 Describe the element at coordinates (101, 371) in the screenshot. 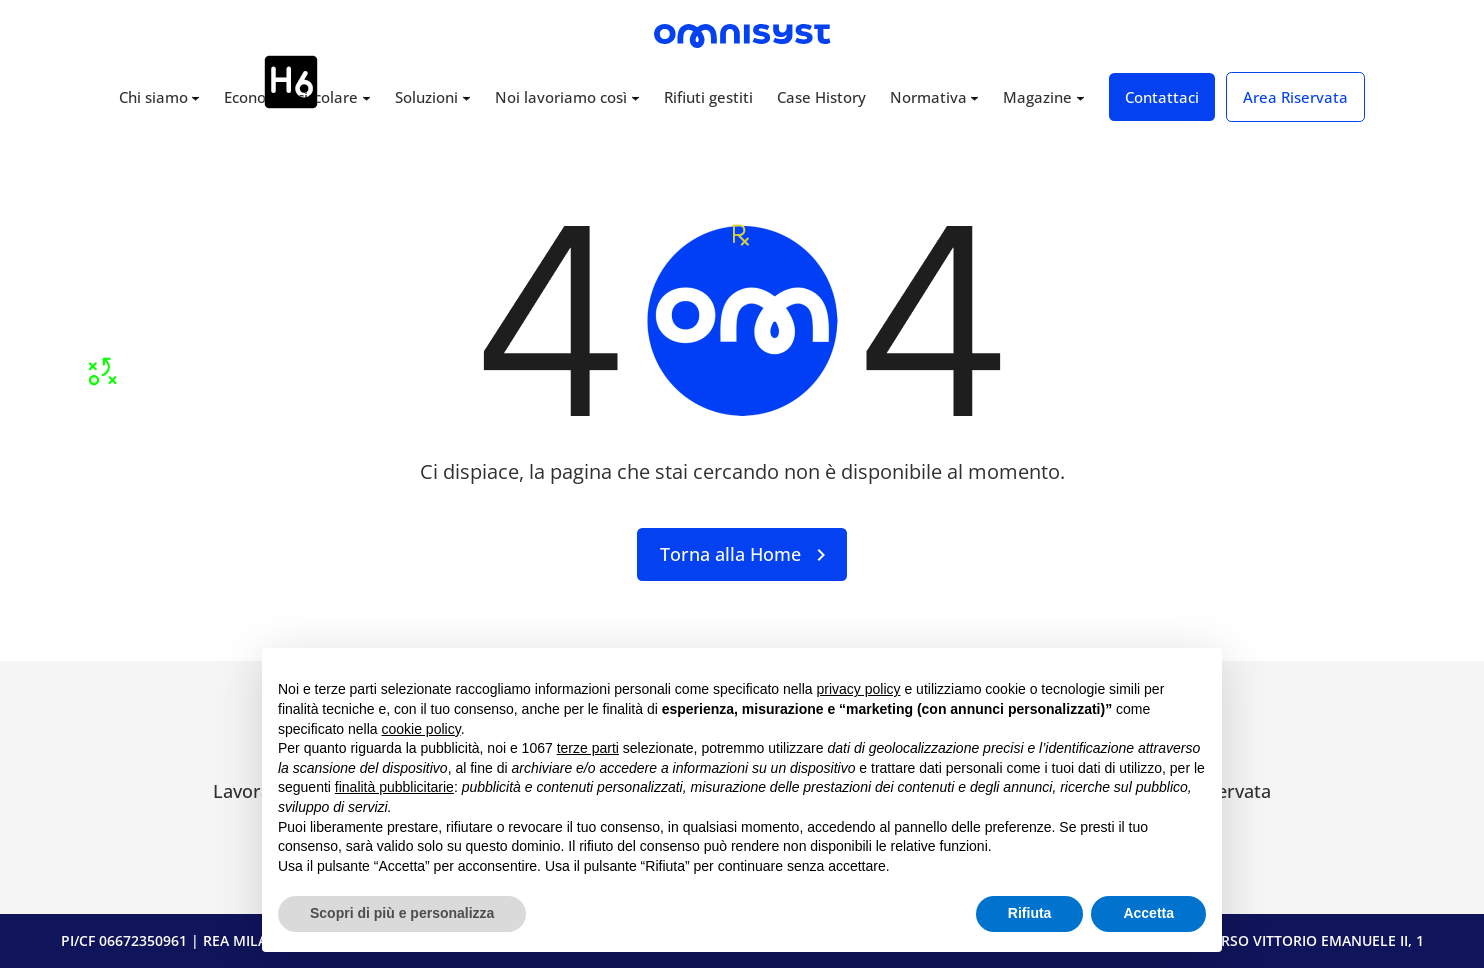

I see `view game plan or strategy options` at that location.